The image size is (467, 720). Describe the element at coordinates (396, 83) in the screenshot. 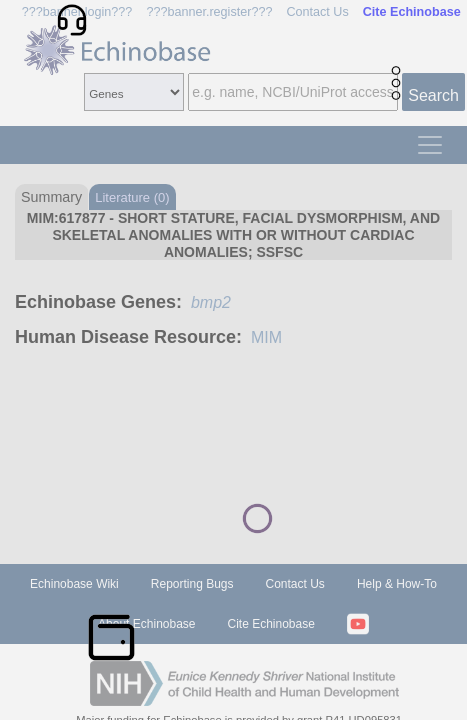

I see `open more options menu` at that location.